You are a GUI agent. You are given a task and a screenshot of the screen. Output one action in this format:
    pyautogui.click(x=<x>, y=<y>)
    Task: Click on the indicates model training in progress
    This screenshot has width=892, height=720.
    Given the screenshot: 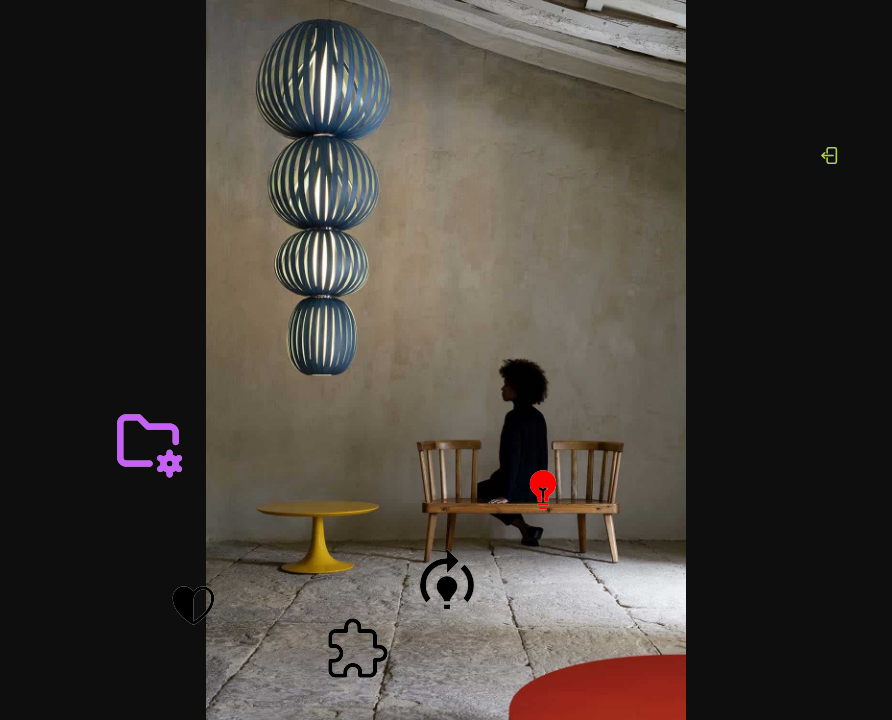 What is the action you would take?
    pyautogui.click(x=447, y=582)
    